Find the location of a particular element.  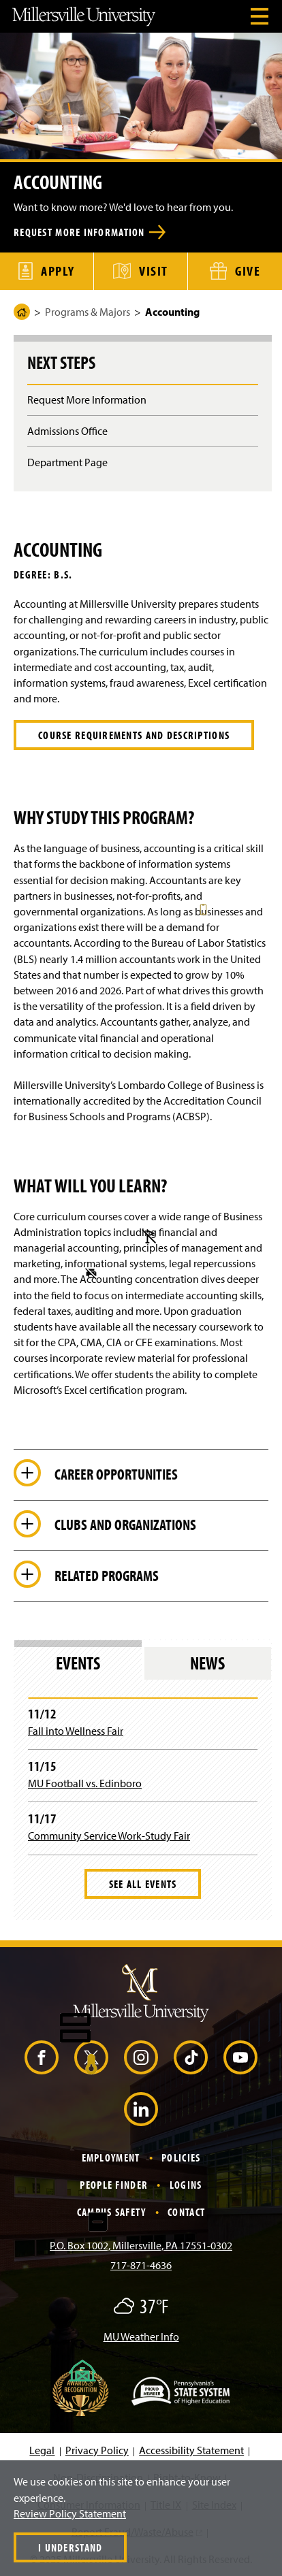

indicates partial selection in a multi-select list is located at coordinates (97, 2221).